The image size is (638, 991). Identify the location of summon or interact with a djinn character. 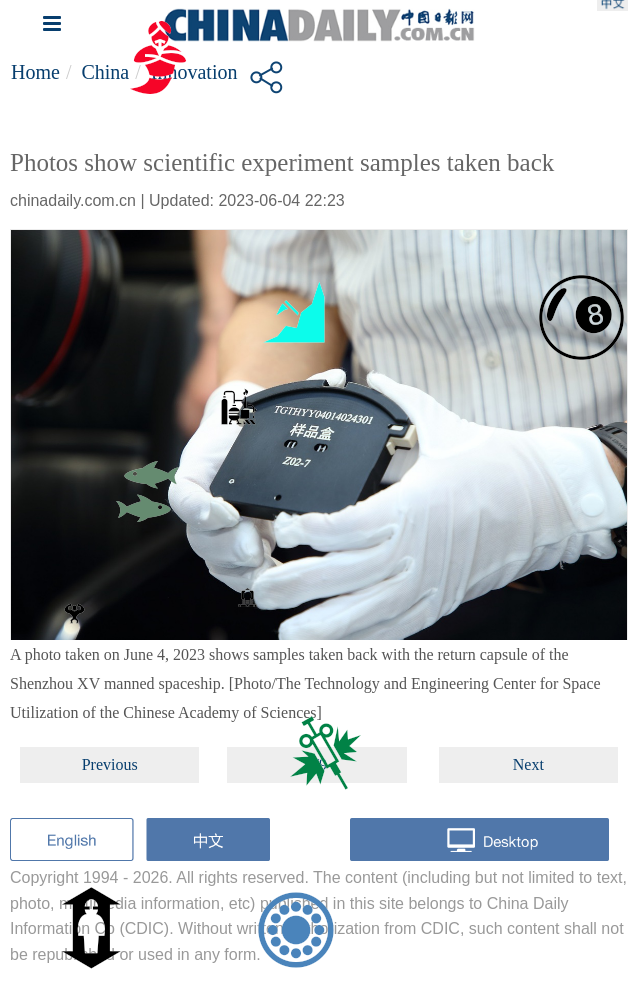
(160, 58).